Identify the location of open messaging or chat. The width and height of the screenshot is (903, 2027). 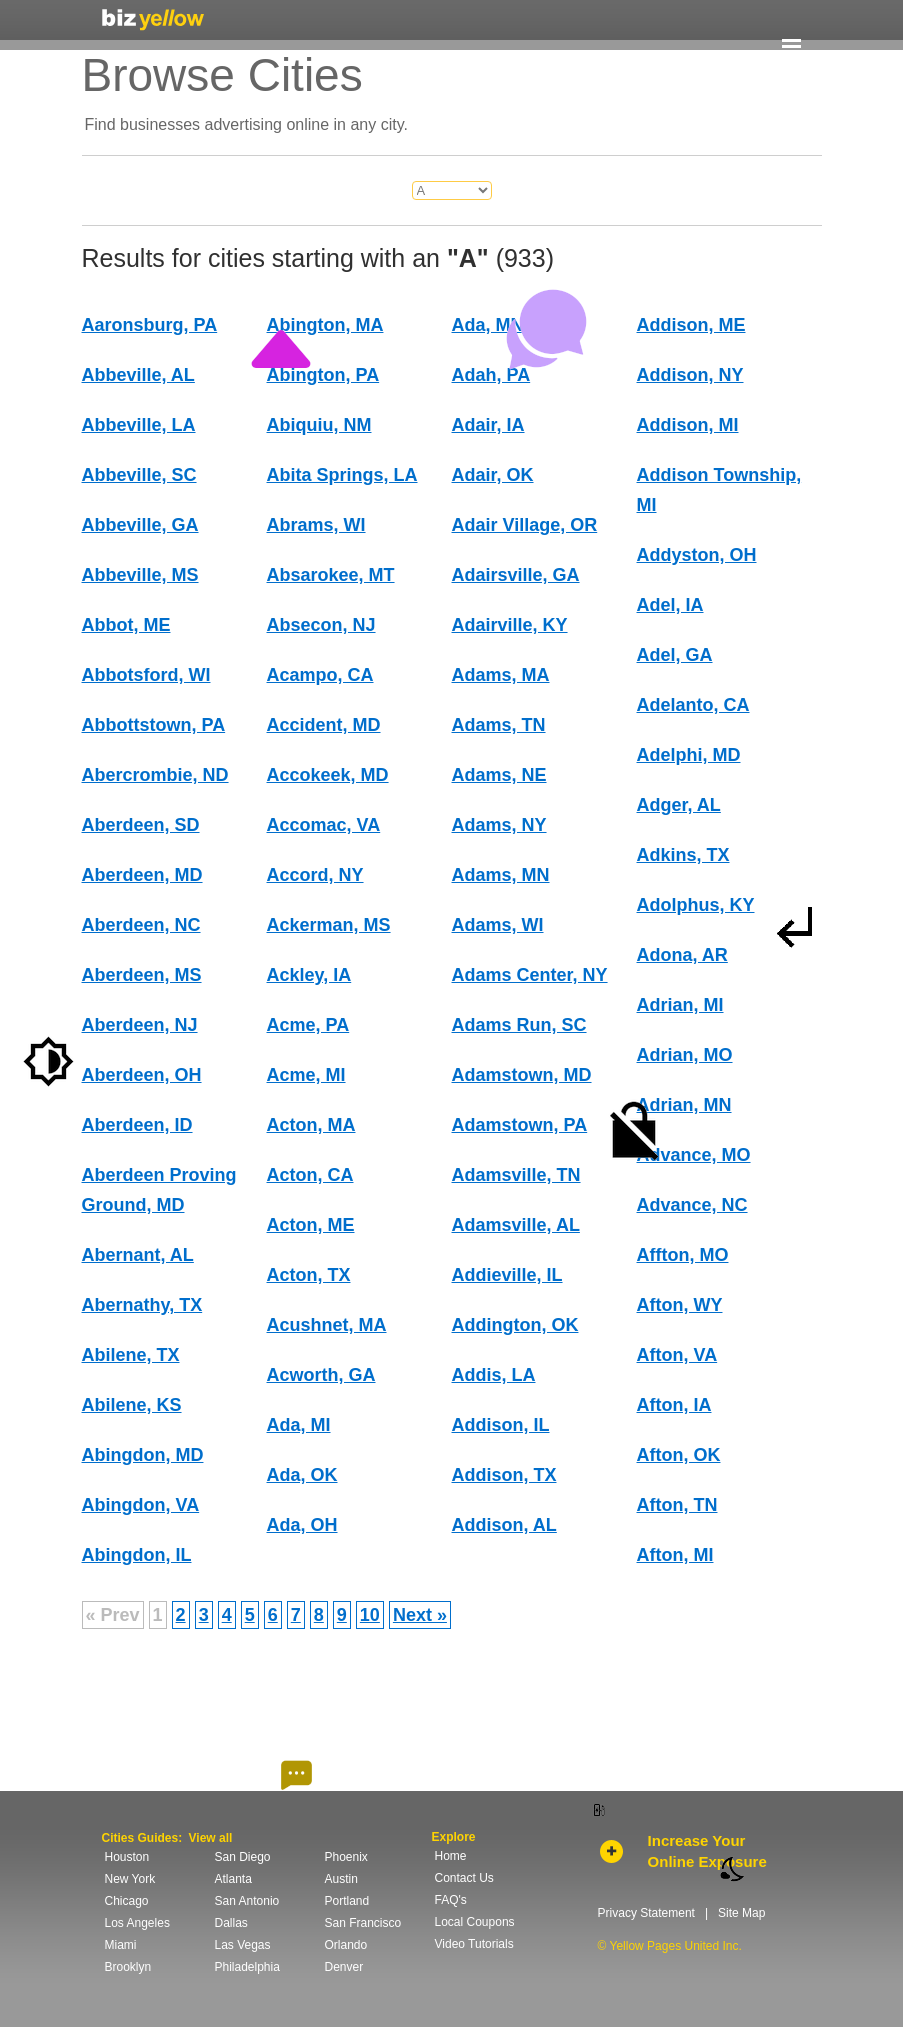
(546, 329).